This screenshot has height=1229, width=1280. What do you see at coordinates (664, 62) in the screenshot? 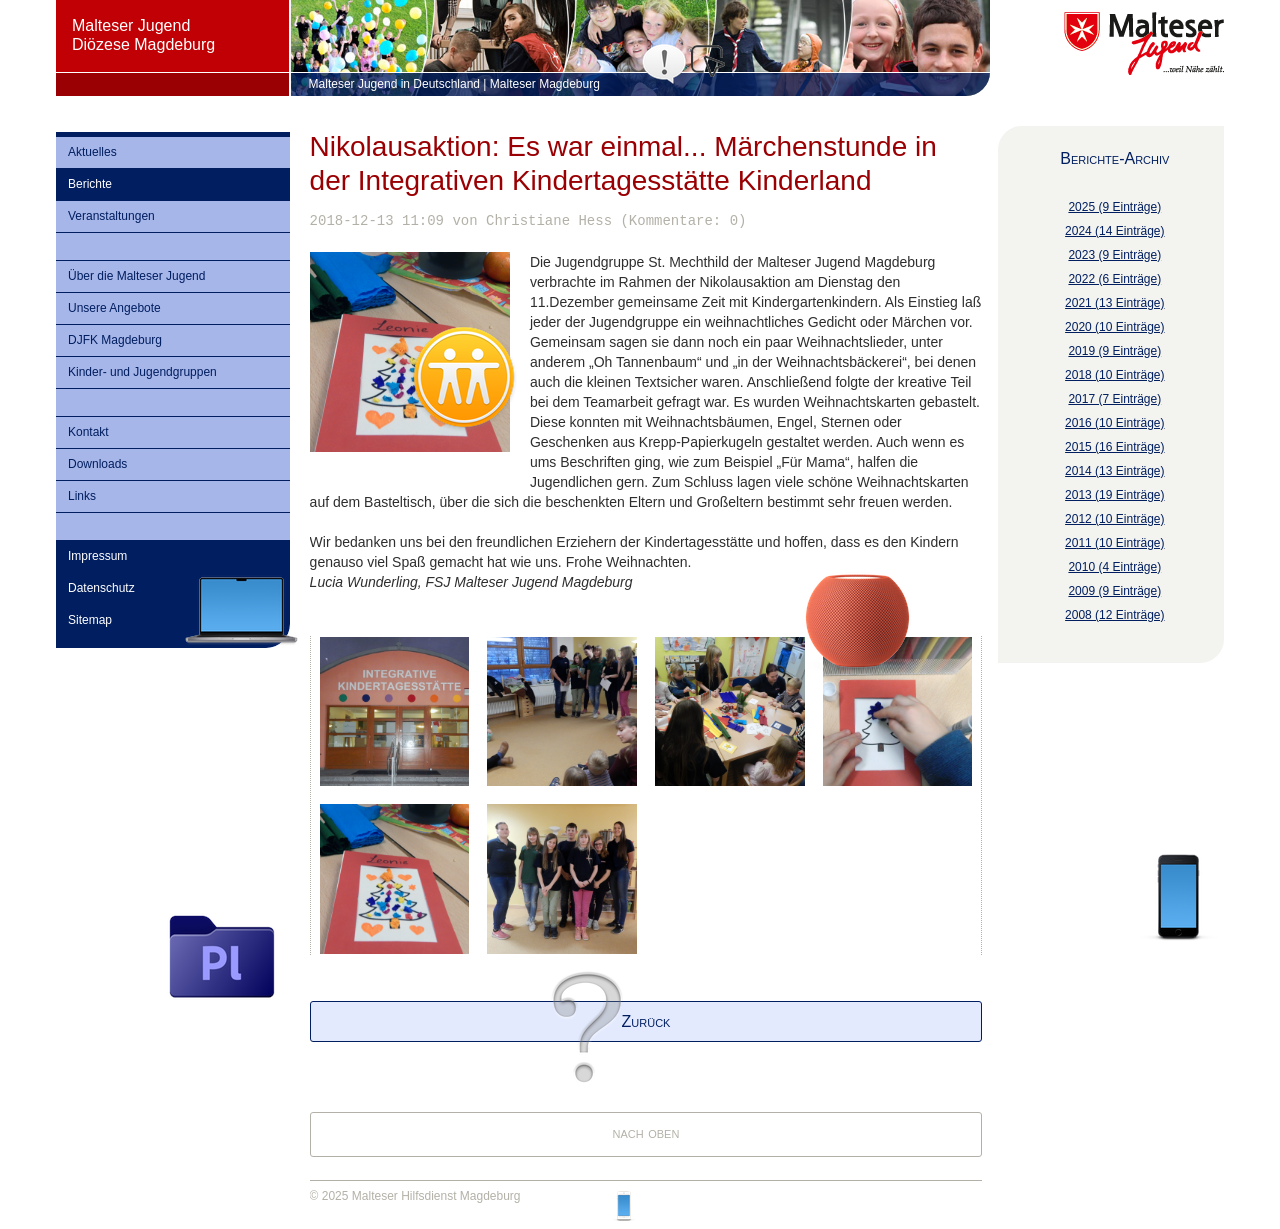
I see `indicates an important notification or alert message` at bounding box center [664, 62].